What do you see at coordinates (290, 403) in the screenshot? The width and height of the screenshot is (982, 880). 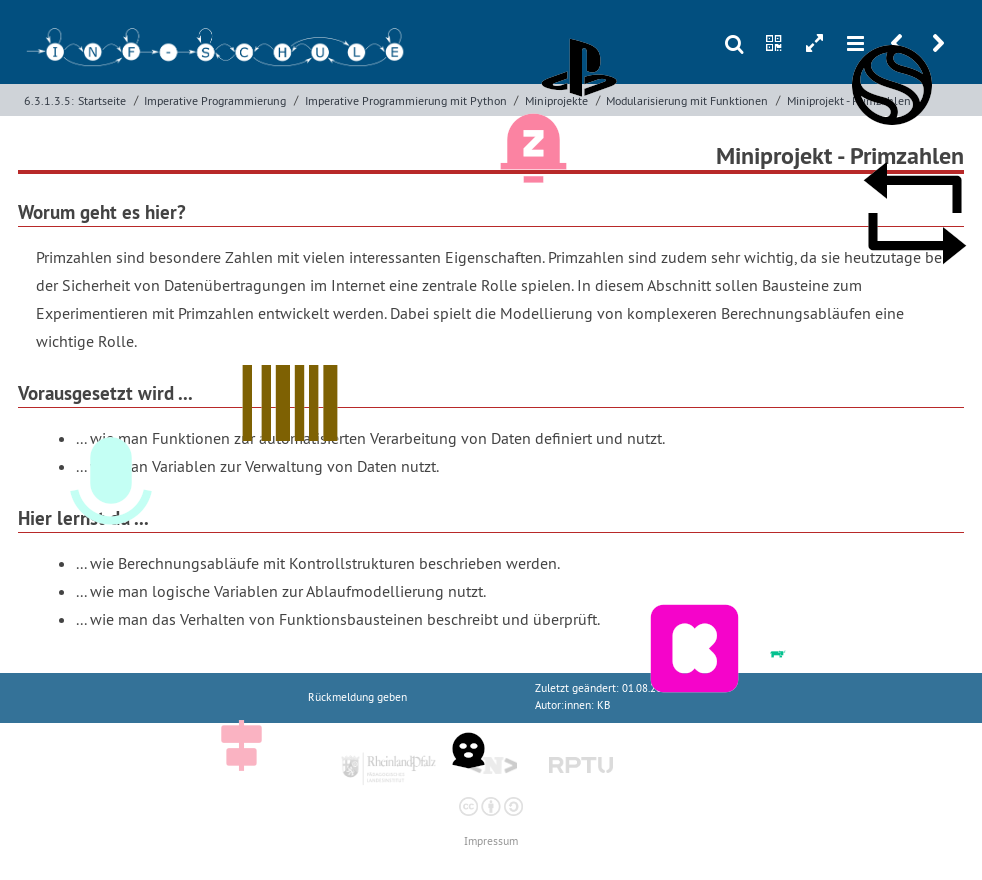 I see `scan a barcode` at bounding box center [290, 403].